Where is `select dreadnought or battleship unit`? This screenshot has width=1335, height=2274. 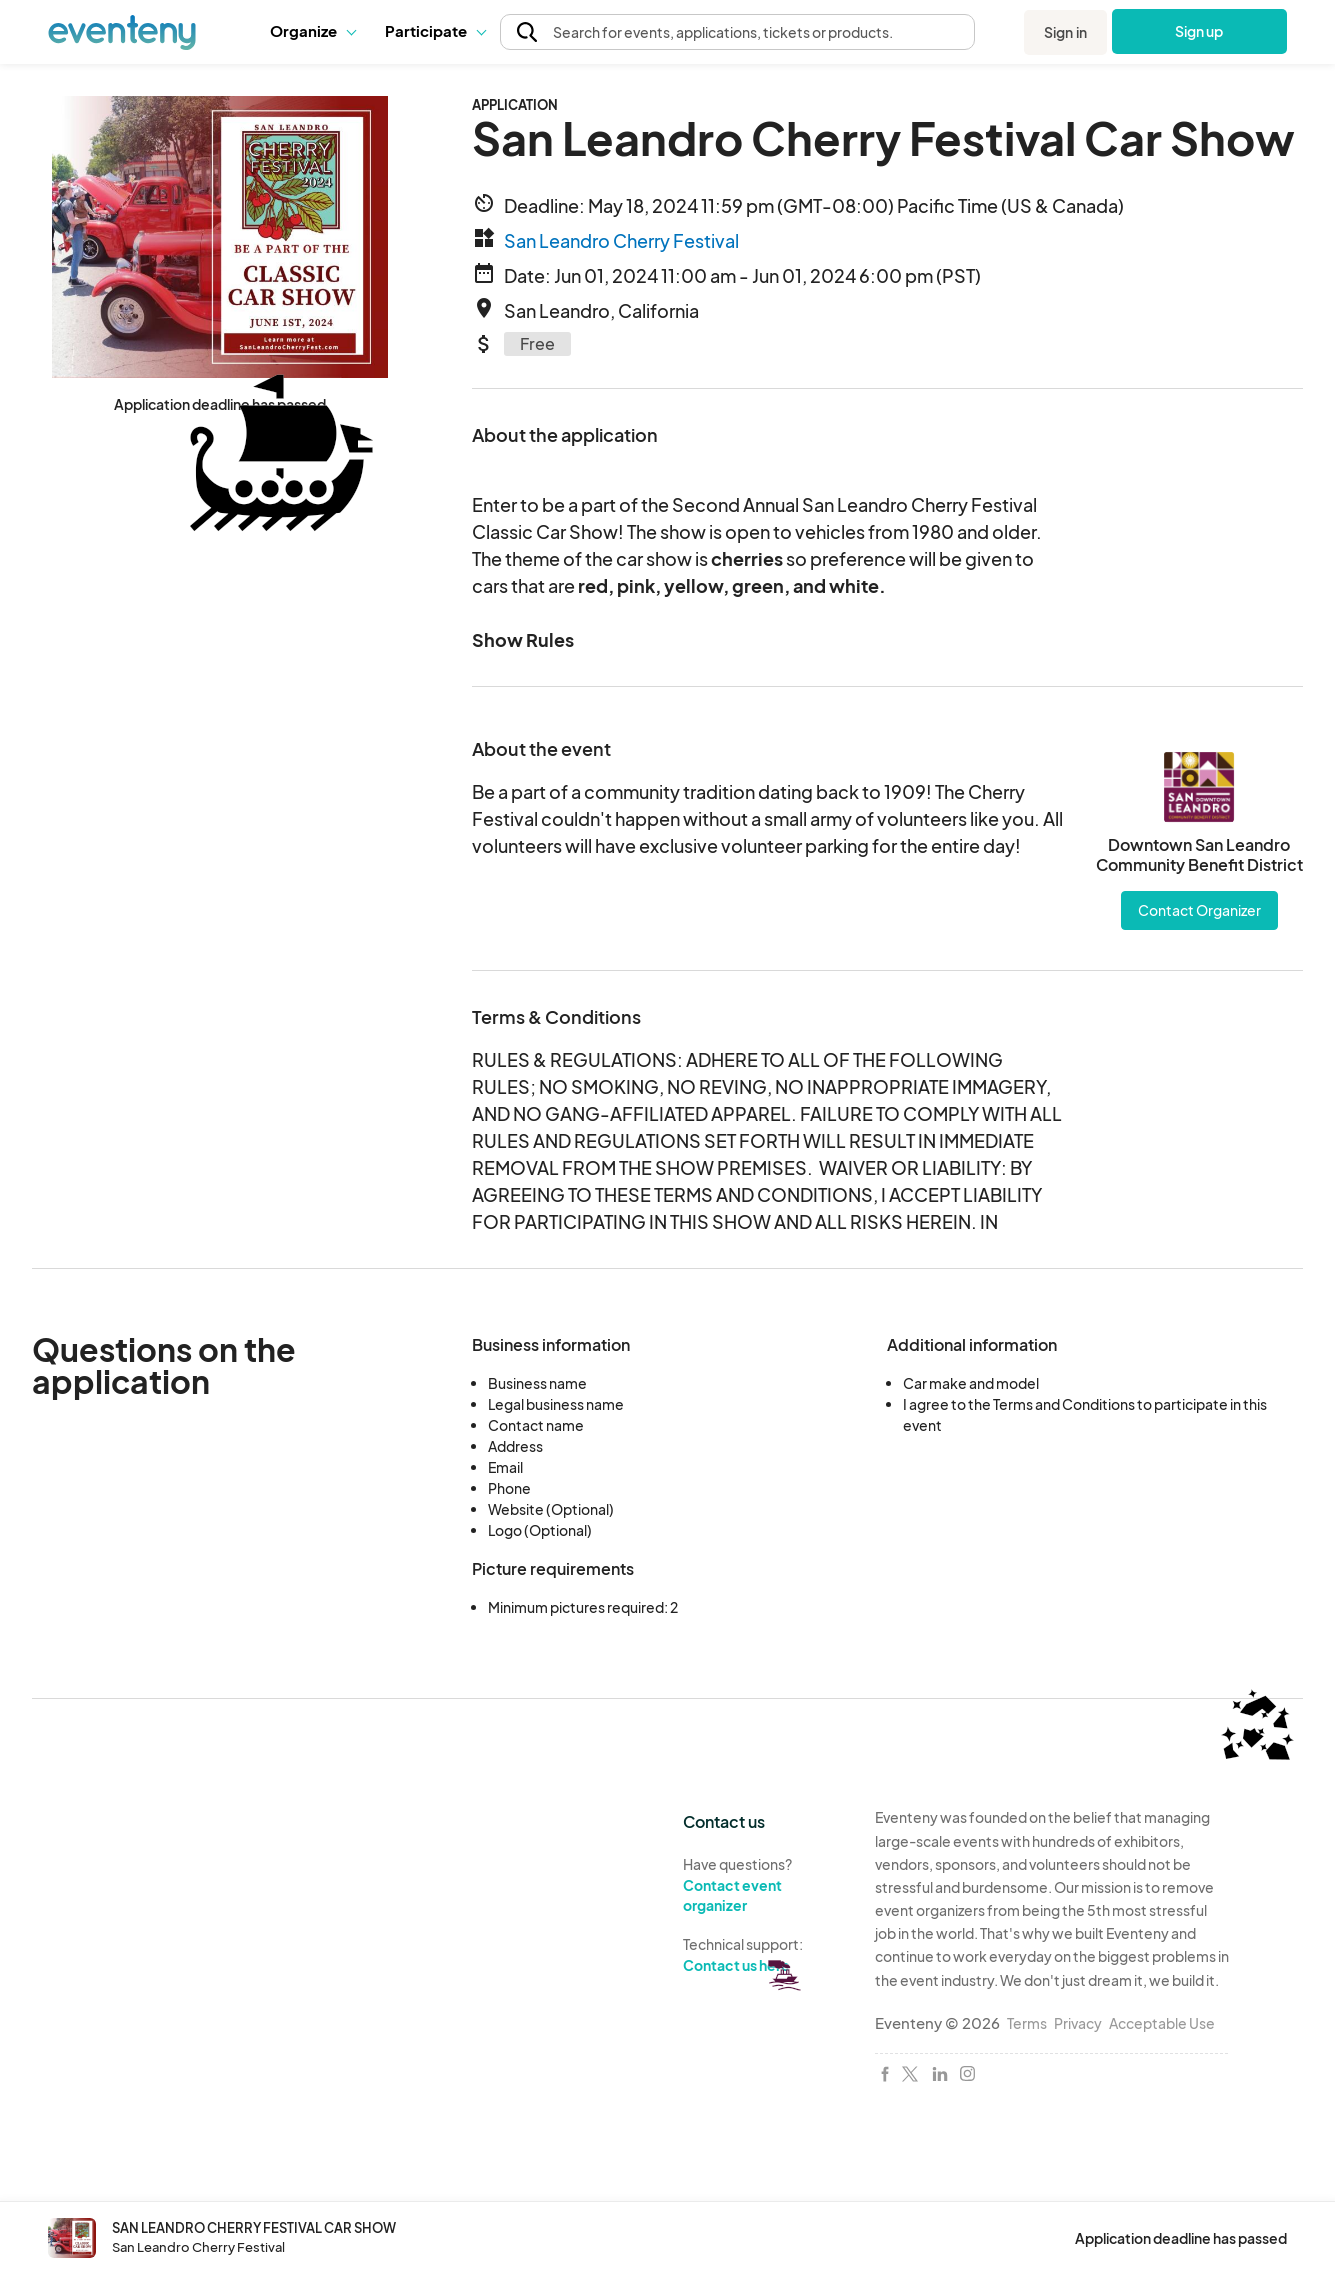 select dreadnought or battleship unit is located at coordinates (784, 1976).